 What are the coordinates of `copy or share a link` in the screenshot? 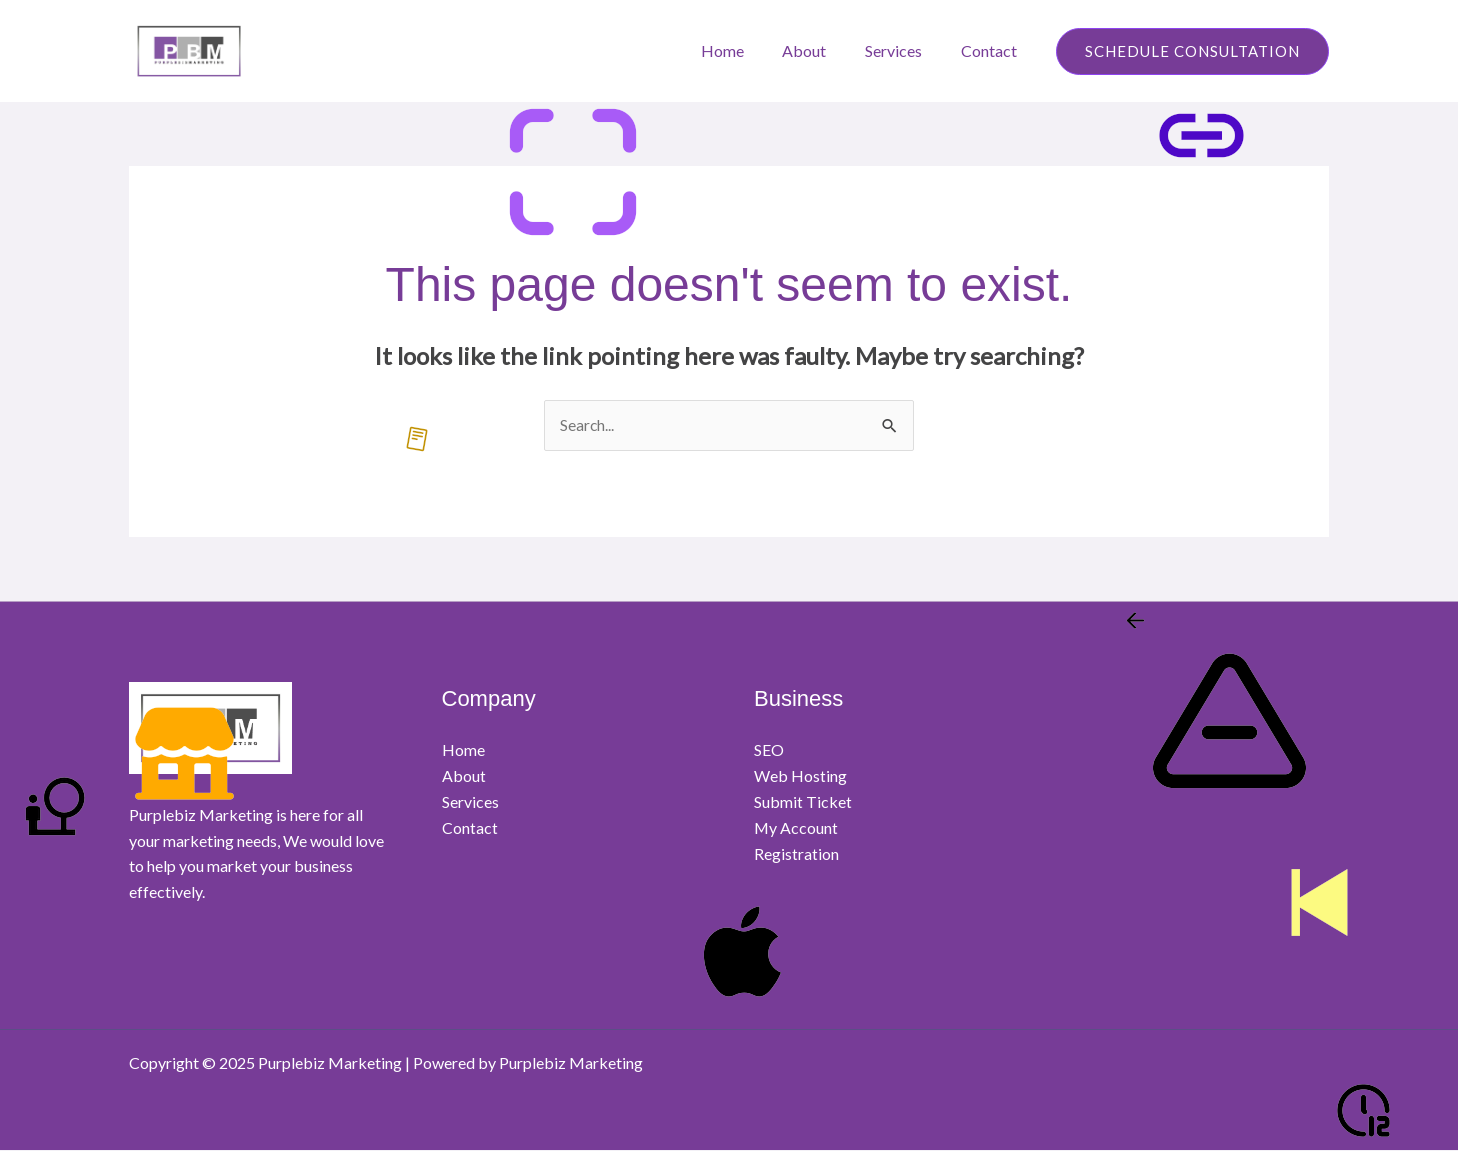 It's located at (1201, 135).